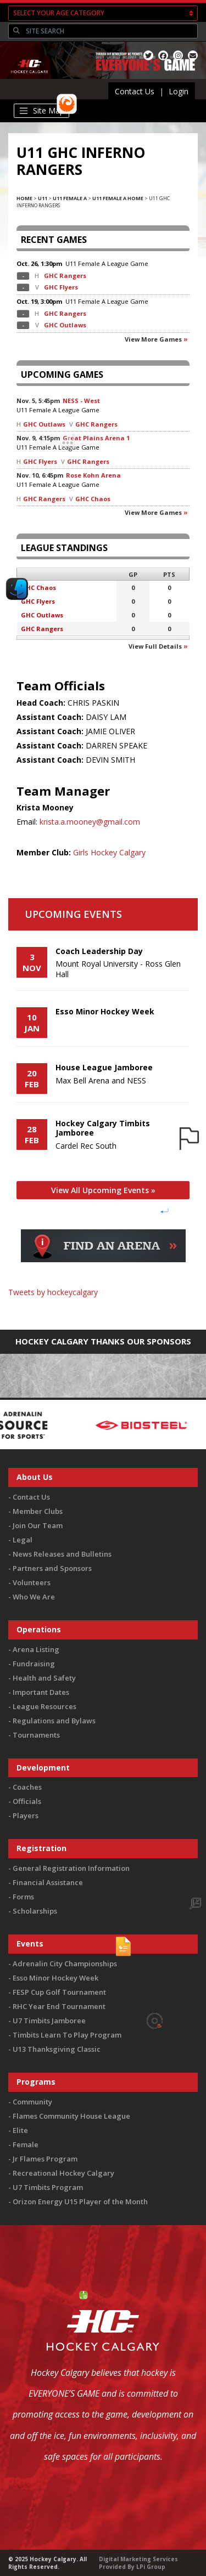 This screenshot has width=206, height=2576. What do you see at coordinates (123, 1947) in the screenshot?
I see `open a presentation file` at bounding box center [123, 1947].